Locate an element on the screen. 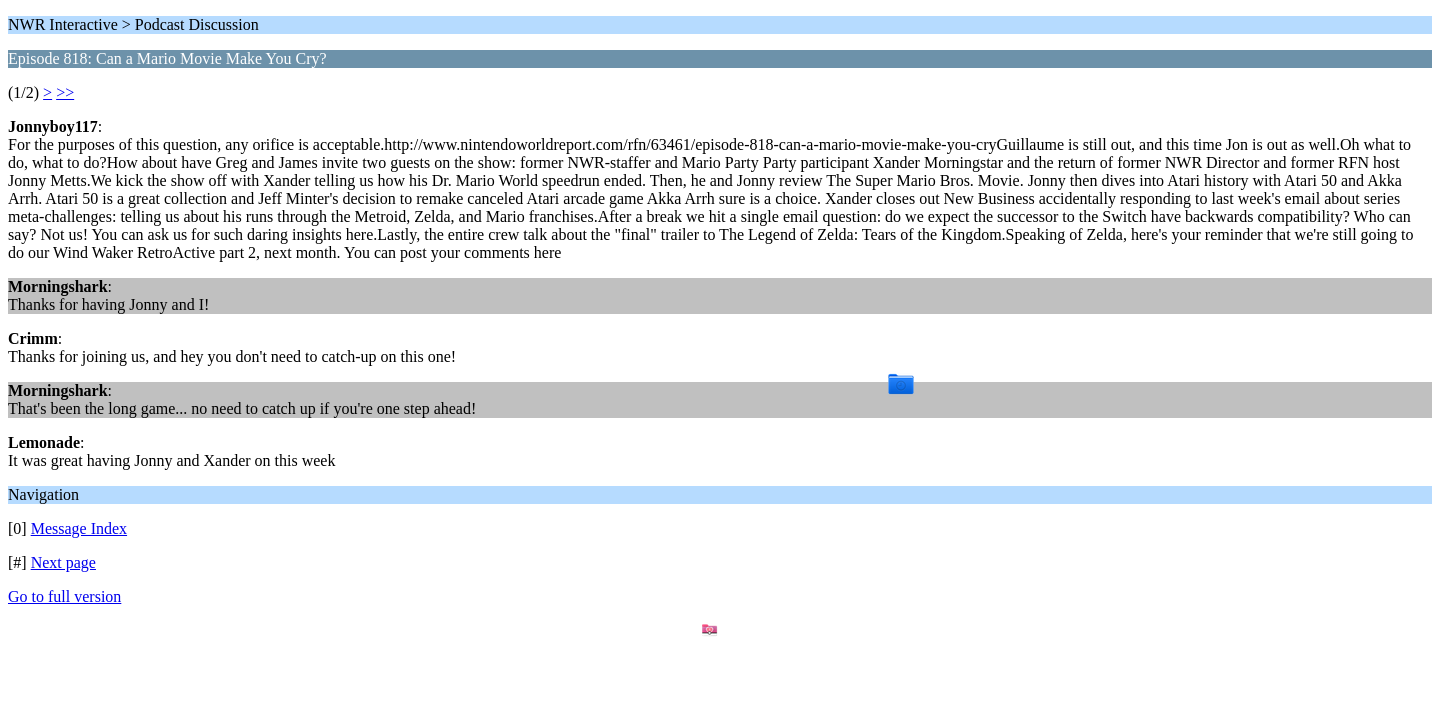 The height and width of the screenshot is (720, 1440). open pokémon love ball themed folder is located at coordinates (709, 630).